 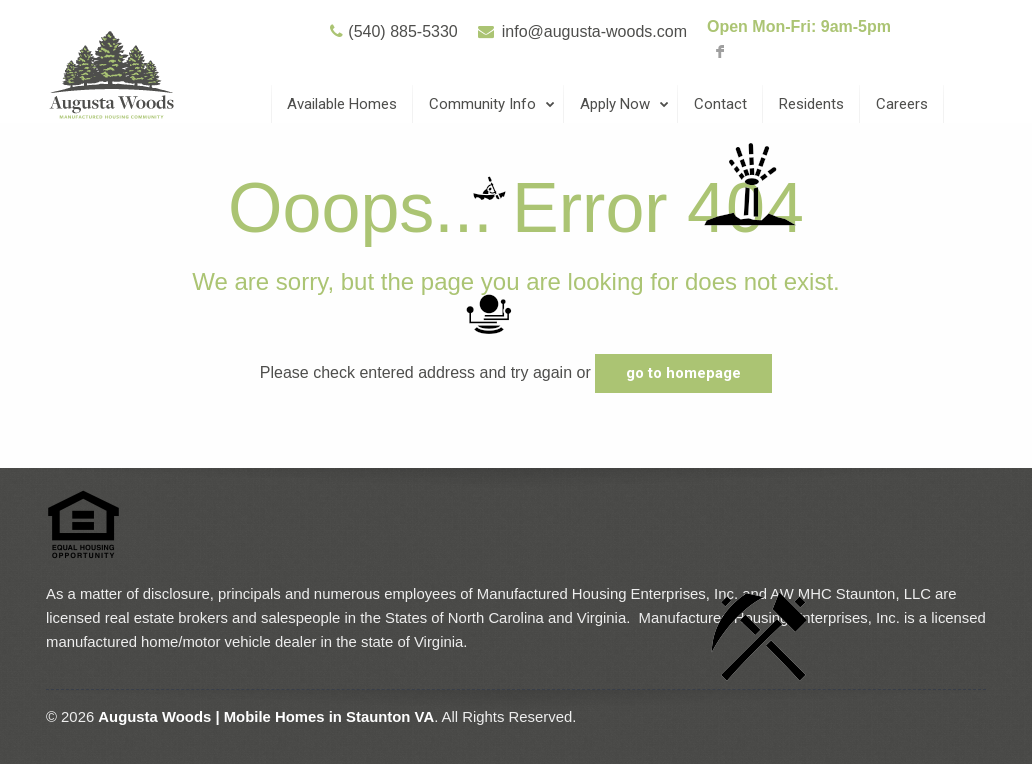 I want to click on summon or raise undead units, so click(x=750, y=179).